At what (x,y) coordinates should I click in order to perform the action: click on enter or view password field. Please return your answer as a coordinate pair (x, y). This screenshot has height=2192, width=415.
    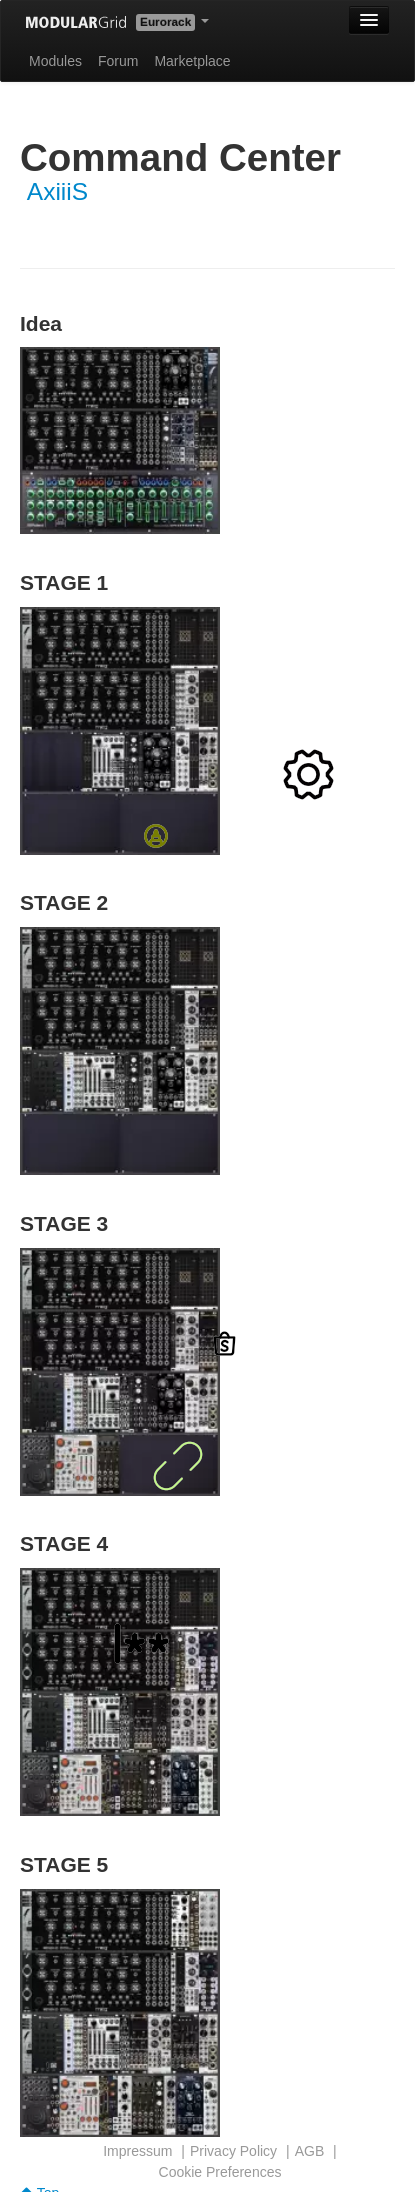
    Looking at the image, I should click on (139, 1643).